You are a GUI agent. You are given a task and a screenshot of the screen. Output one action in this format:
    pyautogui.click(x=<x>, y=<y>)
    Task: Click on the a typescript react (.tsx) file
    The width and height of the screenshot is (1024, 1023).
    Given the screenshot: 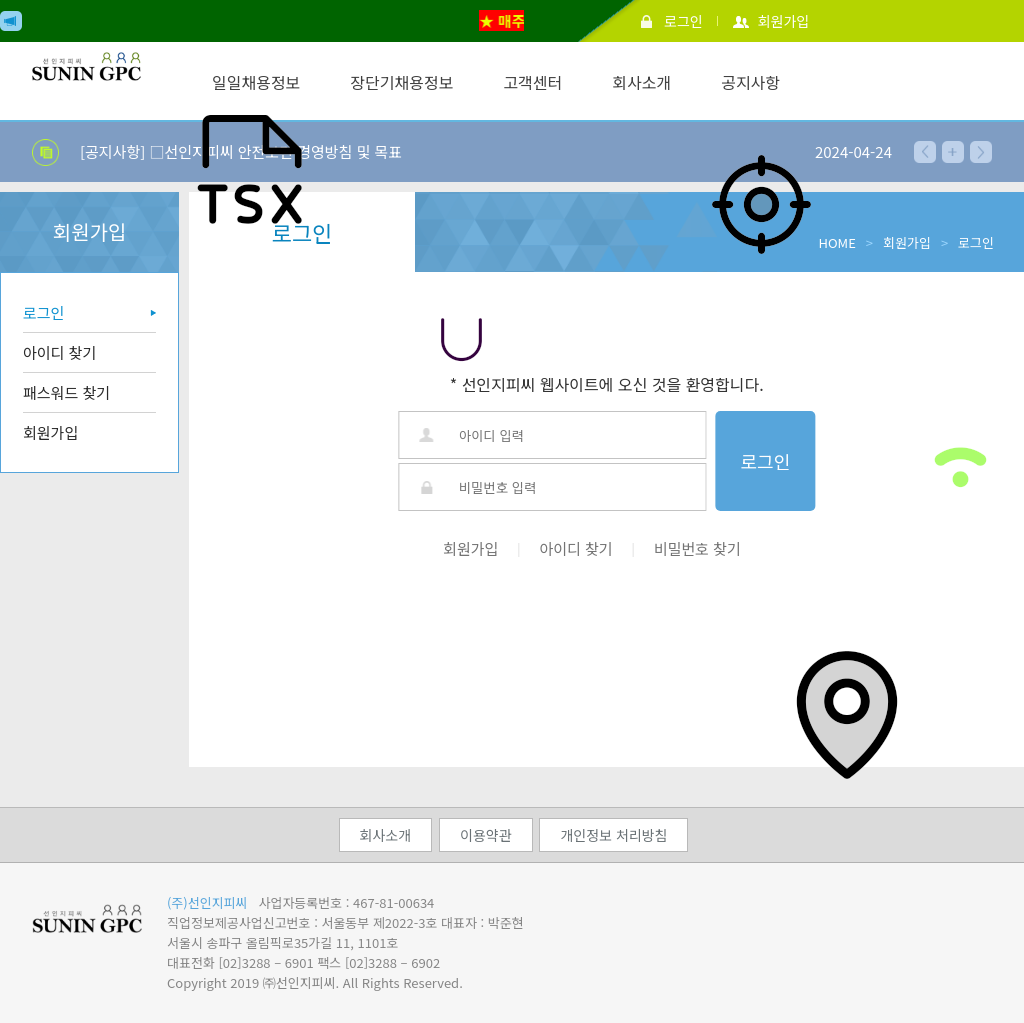 What is the action you would take?
    pyautogui.click(x=252, y=174)
    